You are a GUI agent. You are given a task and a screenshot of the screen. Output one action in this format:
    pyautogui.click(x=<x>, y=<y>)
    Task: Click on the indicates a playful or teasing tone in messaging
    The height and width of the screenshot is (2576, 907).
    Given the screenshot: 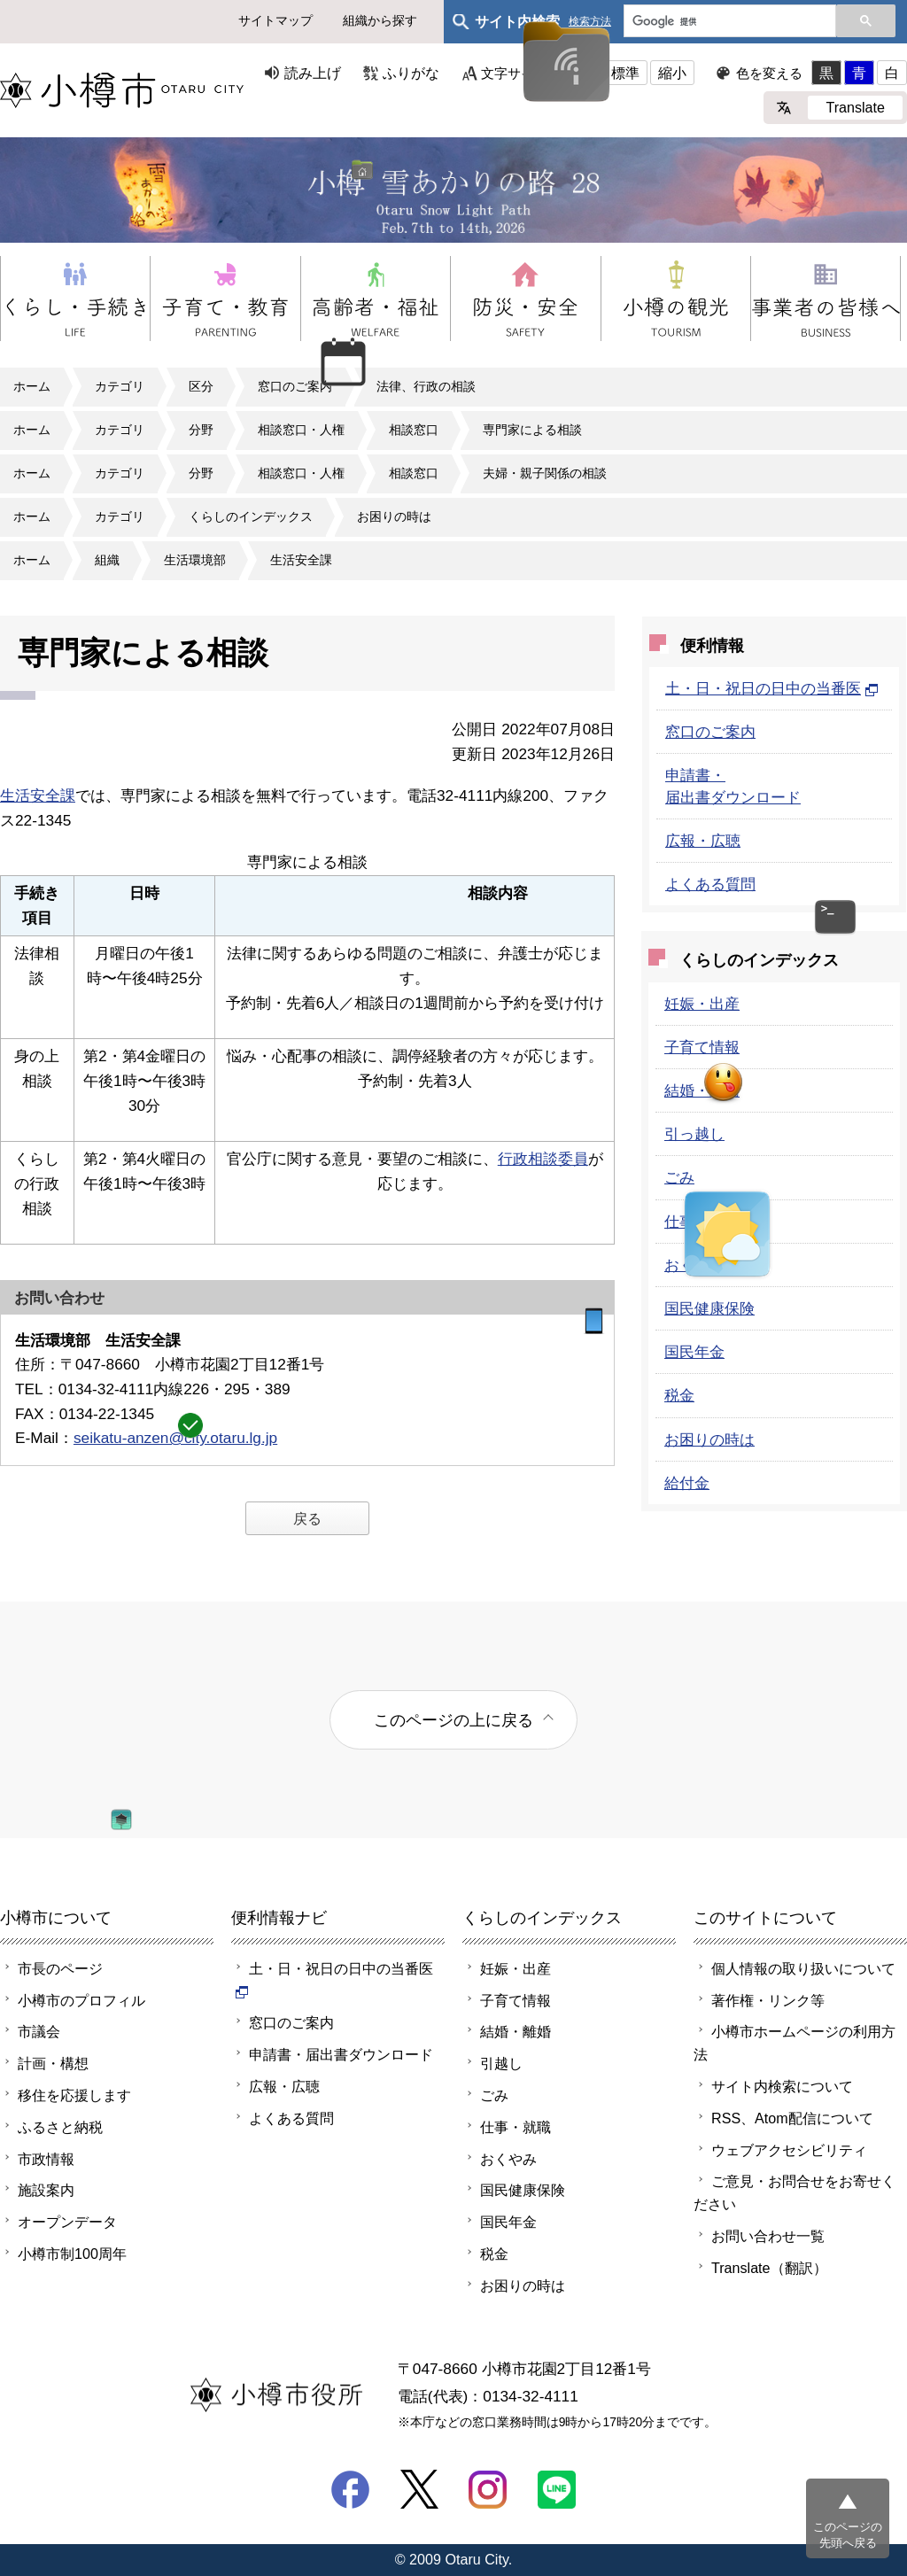 What is the action you would take?
    pyautogui.click(x=724, y=1082)
    